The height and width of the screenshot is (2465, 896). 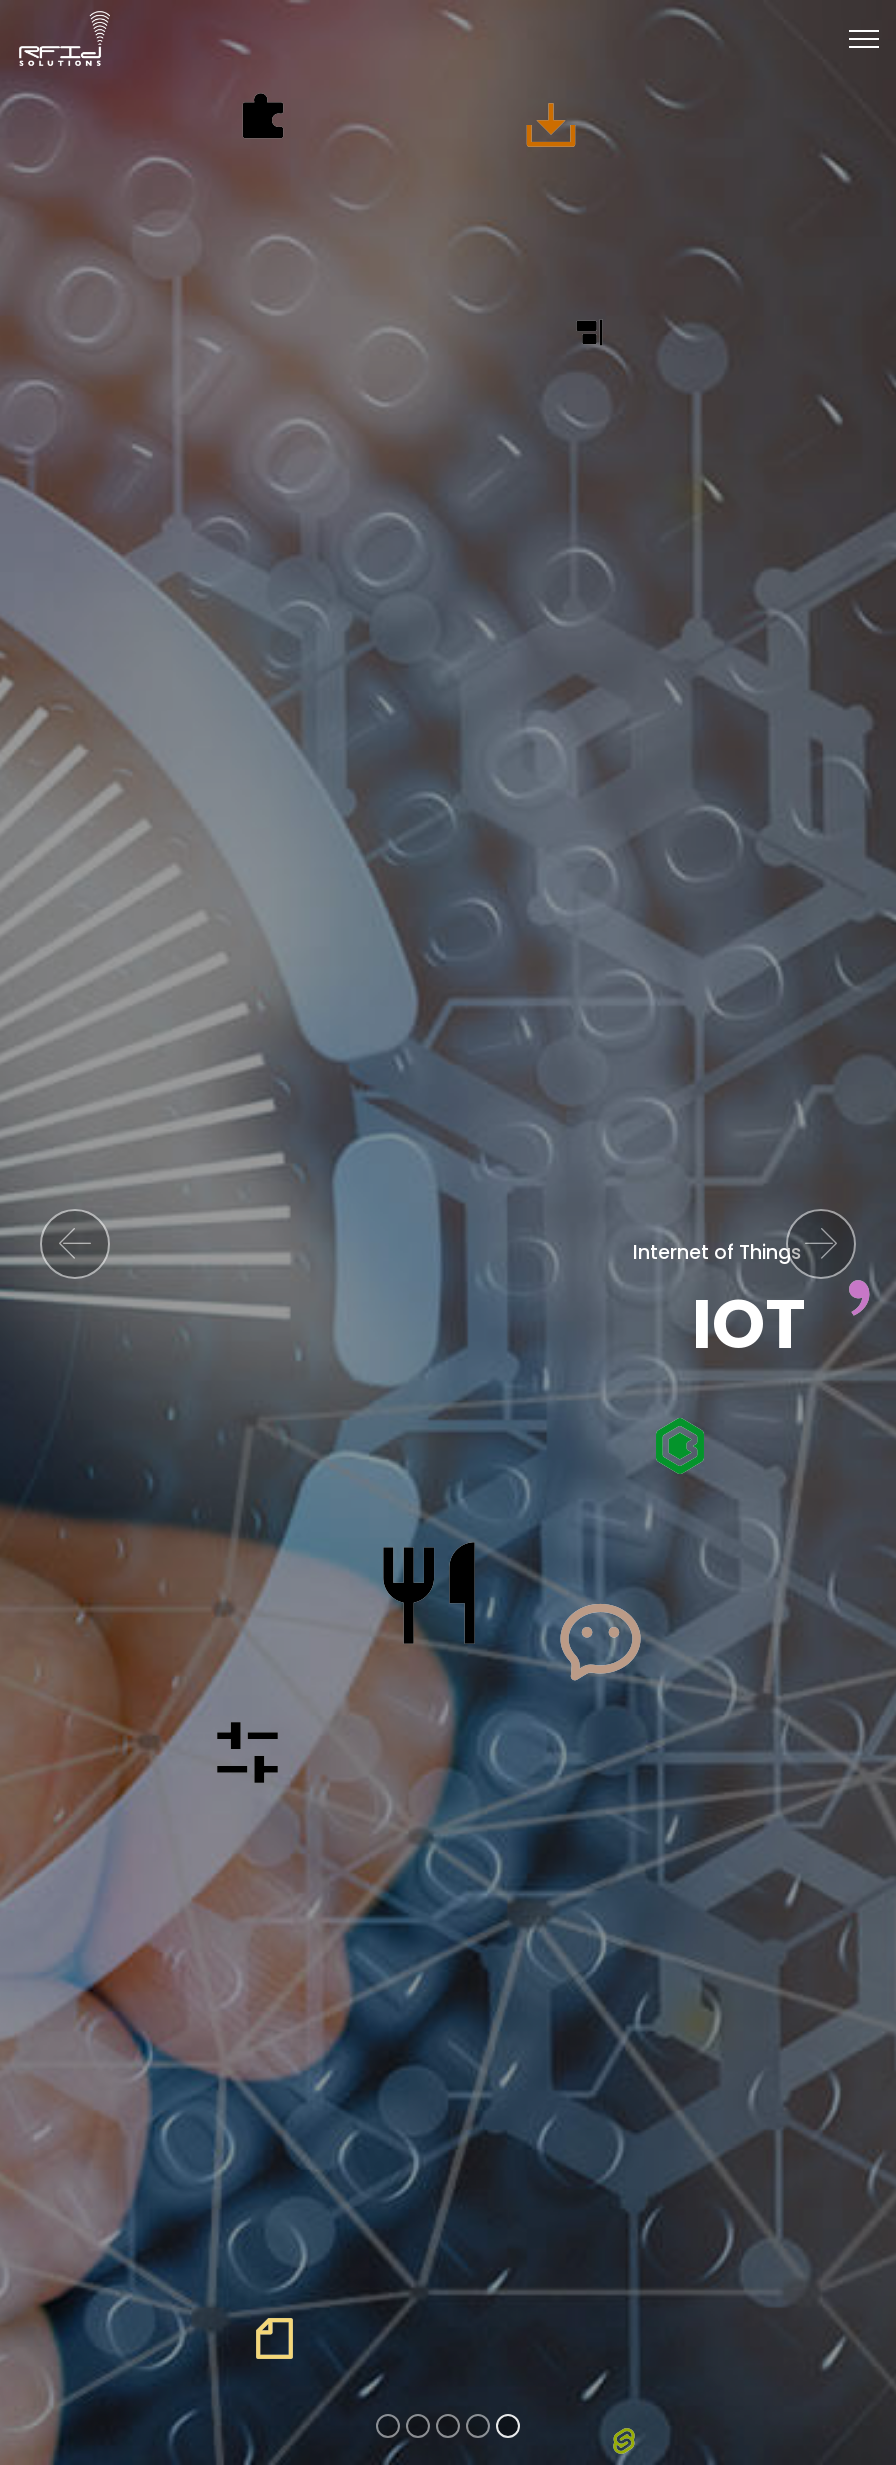 I want to click on find nearby restaurants, so click(x=429, y=1593).